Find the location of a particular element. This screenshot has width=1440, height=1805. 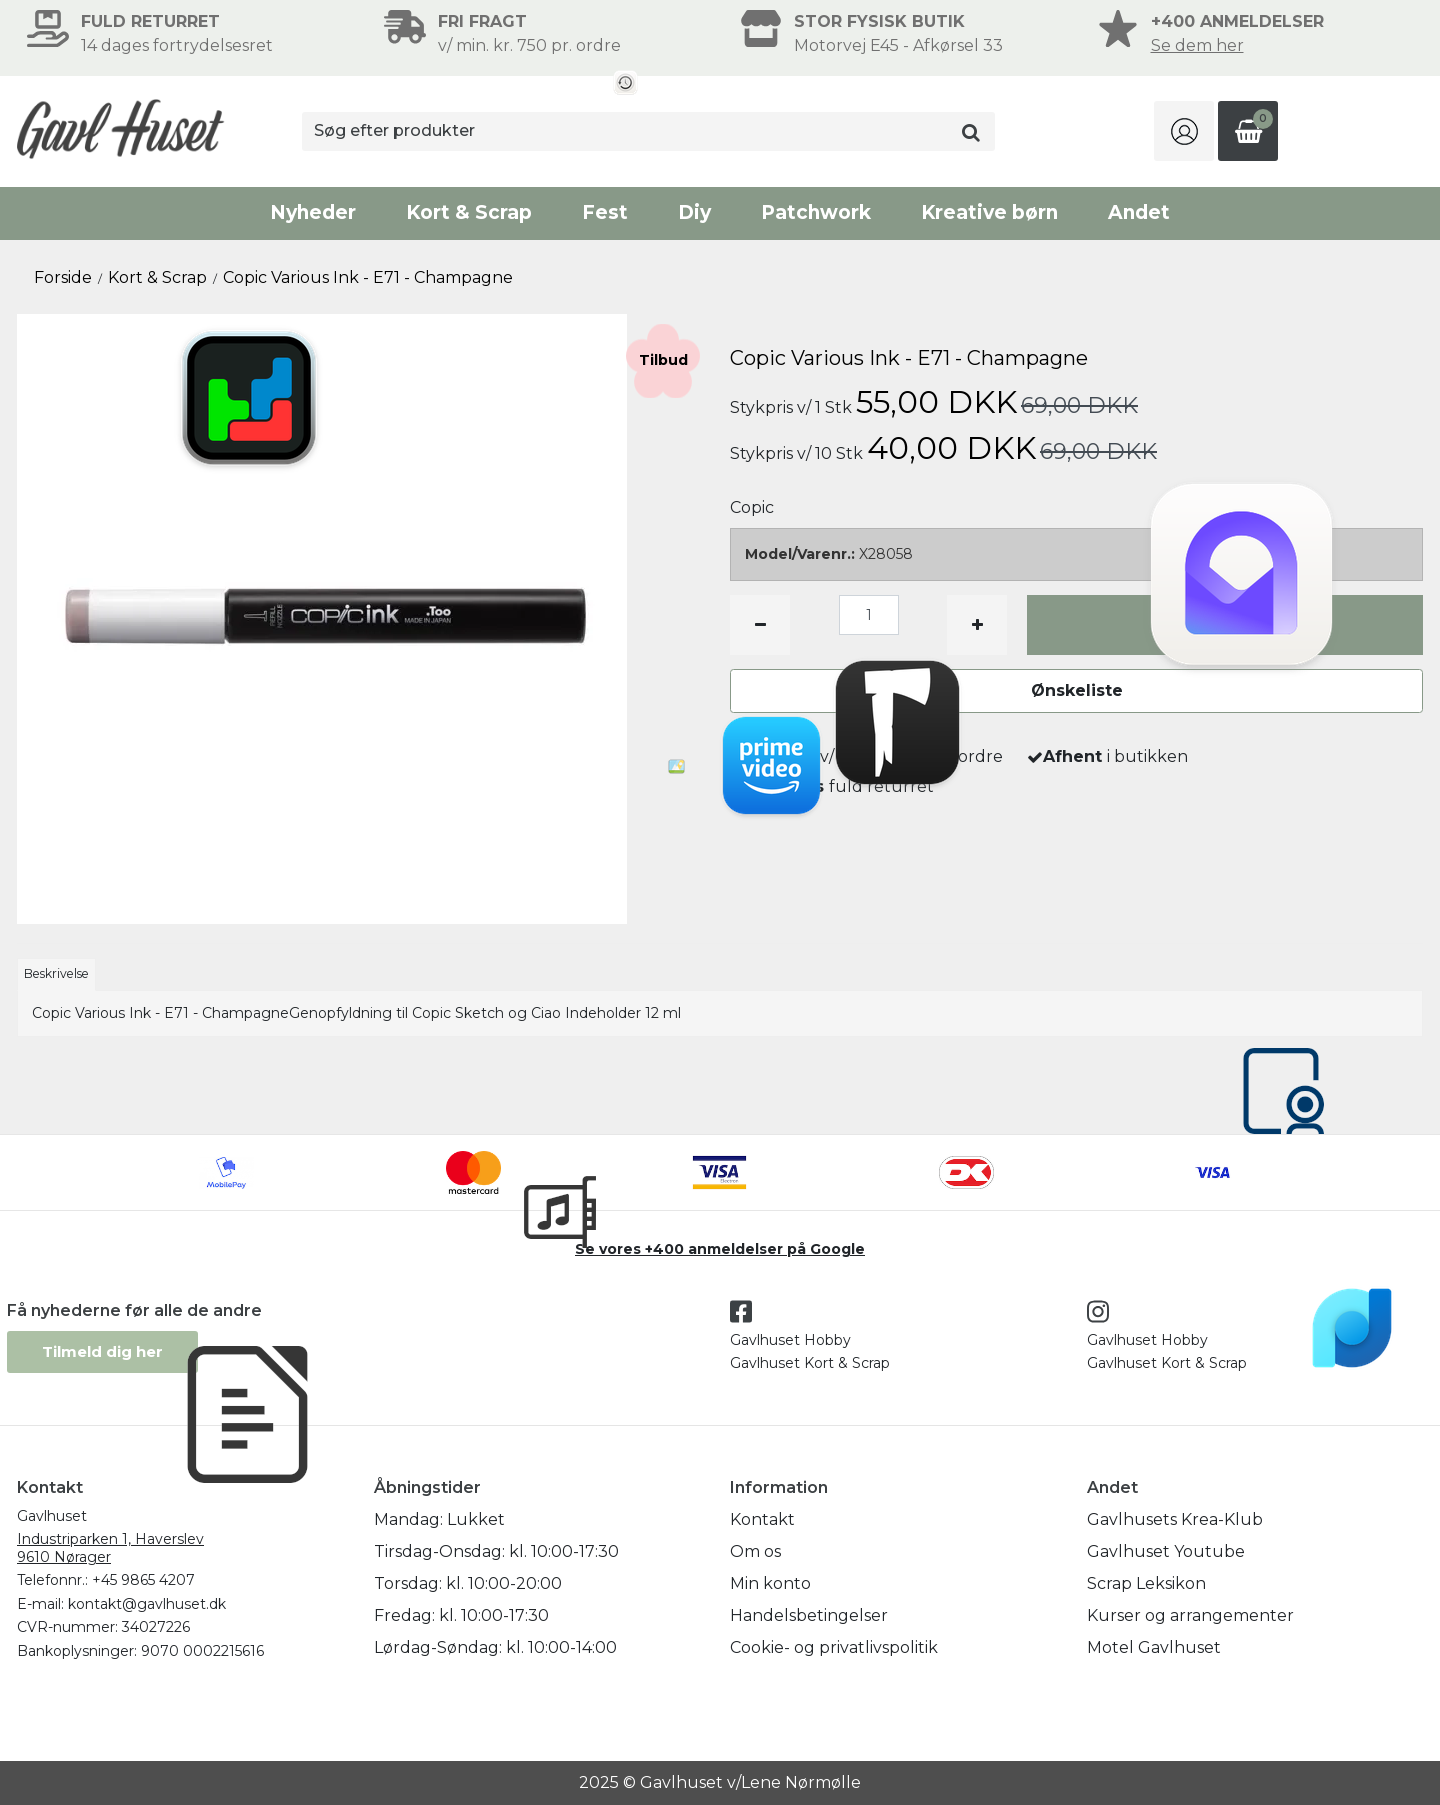

open the TalentOnboard application is located at coordinates (1352, 1328).